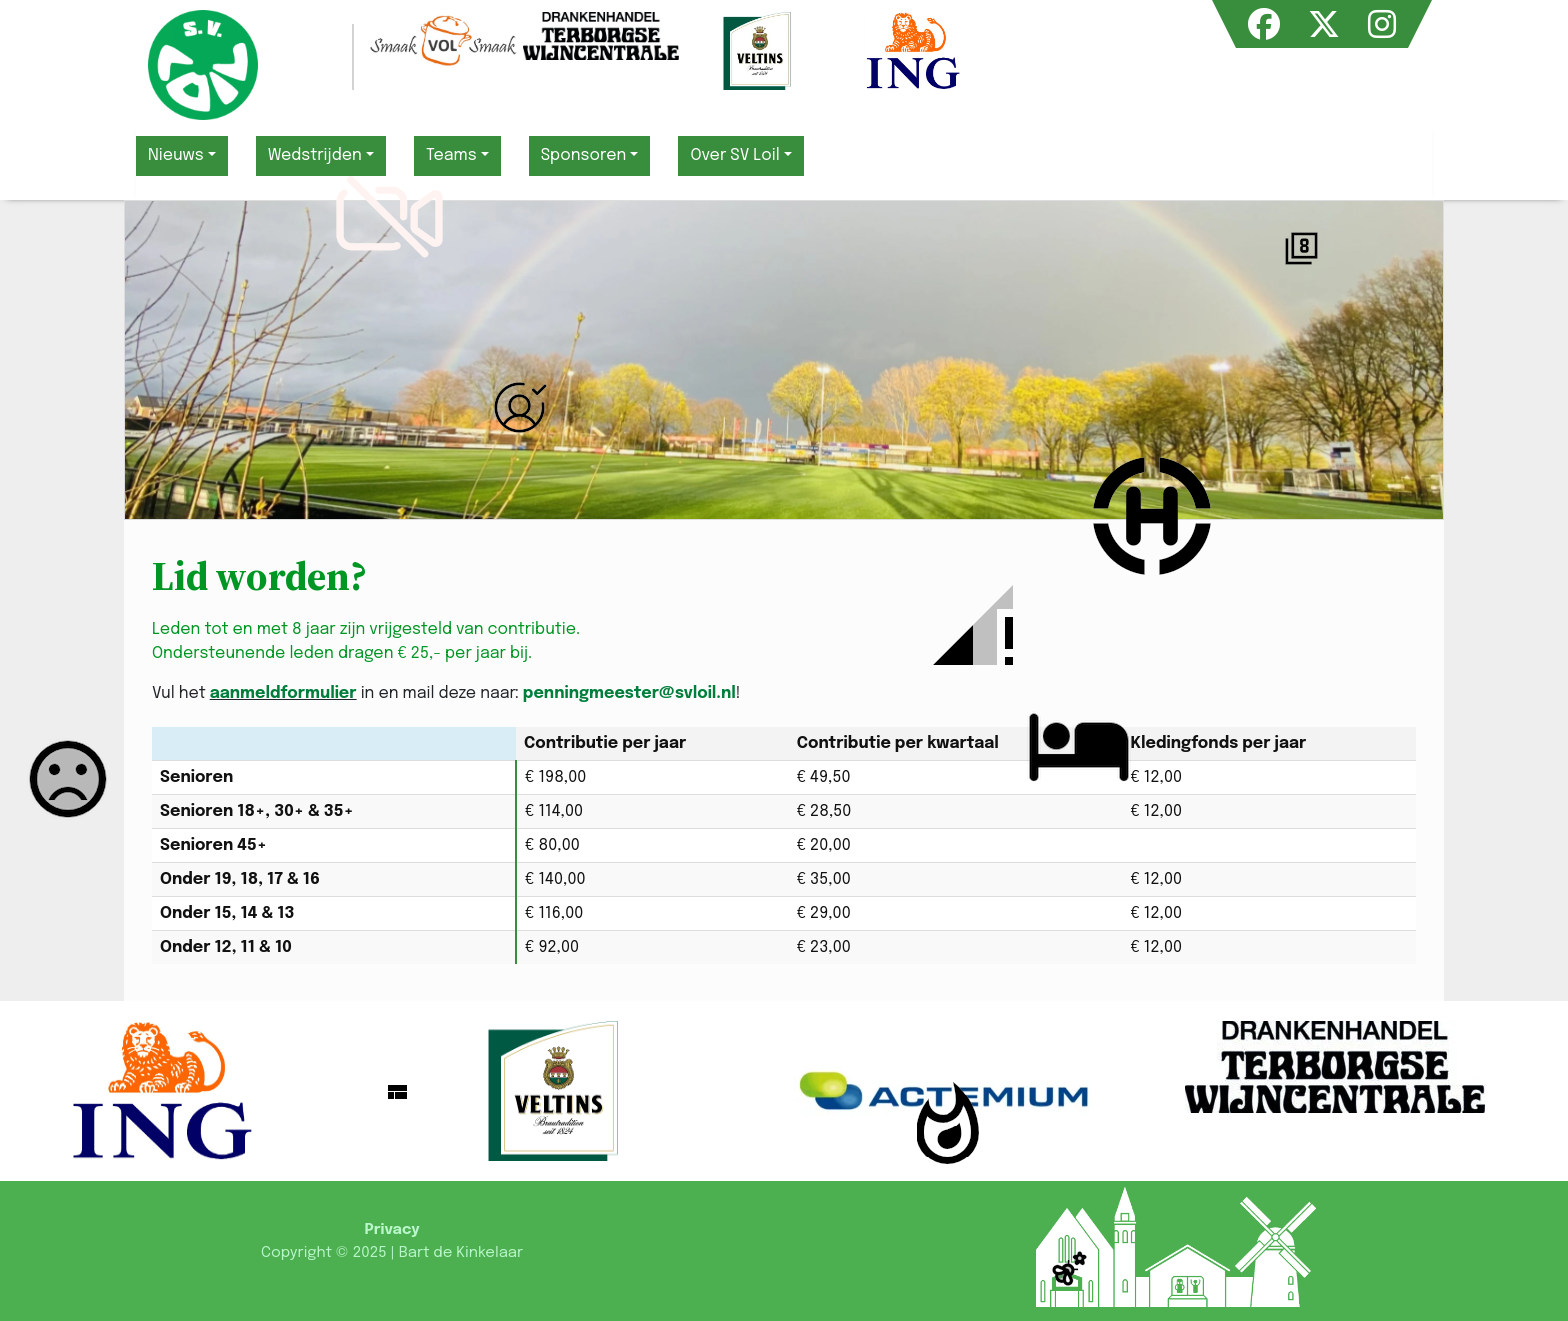 The height and width of the screenshot is (1321, 1568). Describe the element at coordinates (973, 625) in the screenshot. I see `indicates weak cellular signal with no internet connection` at that location.